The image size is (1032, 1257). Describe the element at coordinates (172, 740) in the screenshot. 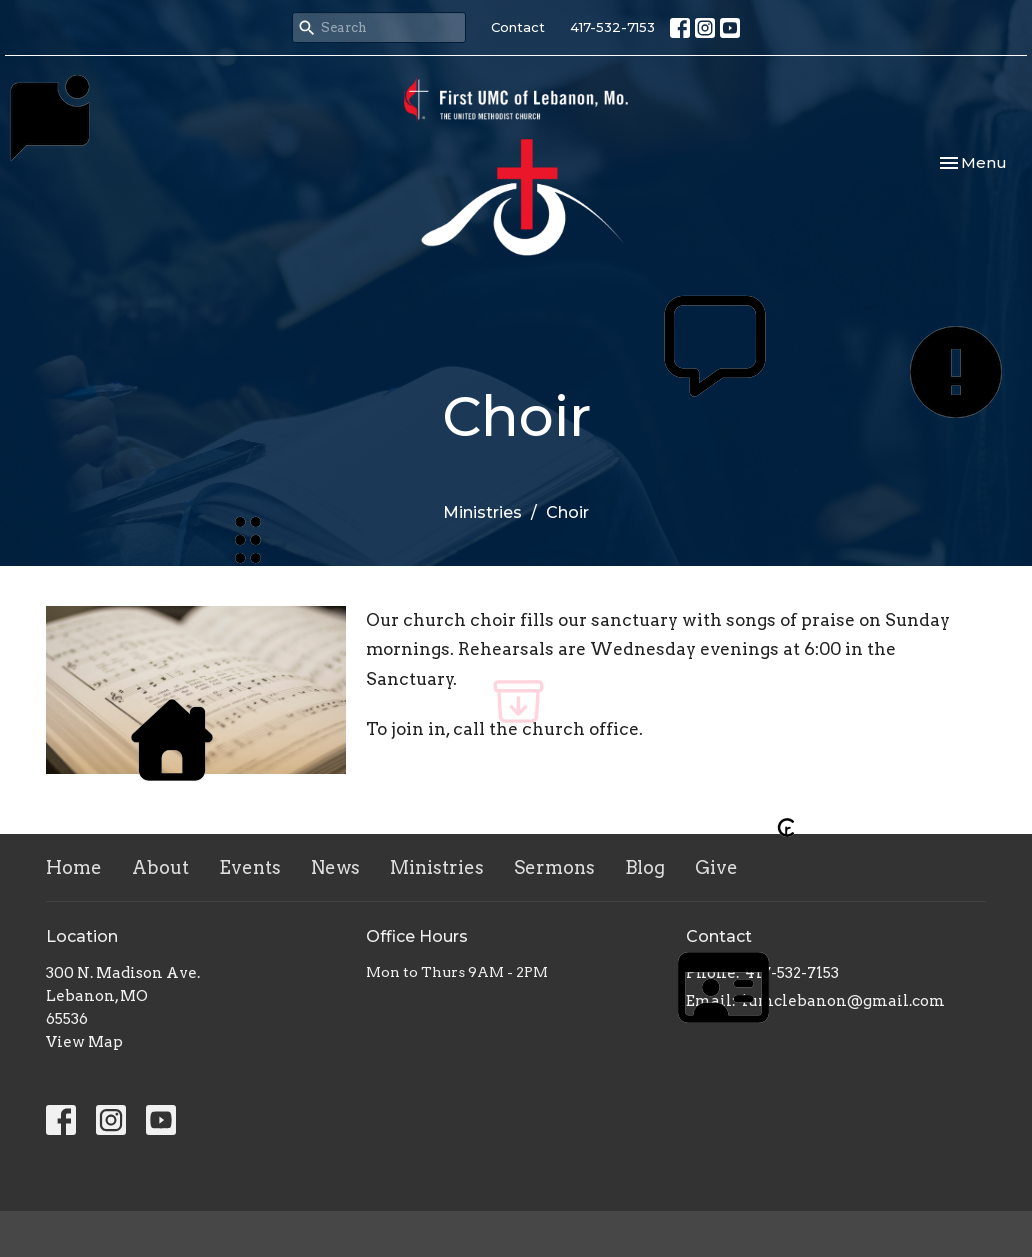

I see `go to home screen` at that location.